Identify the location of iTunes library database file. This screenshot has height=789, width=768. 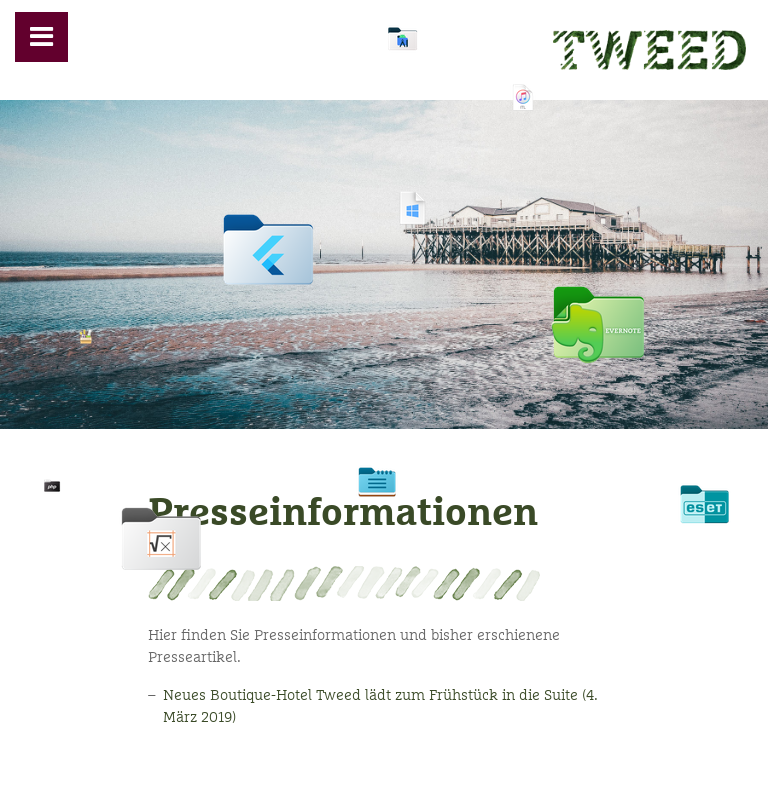
(523, 98).